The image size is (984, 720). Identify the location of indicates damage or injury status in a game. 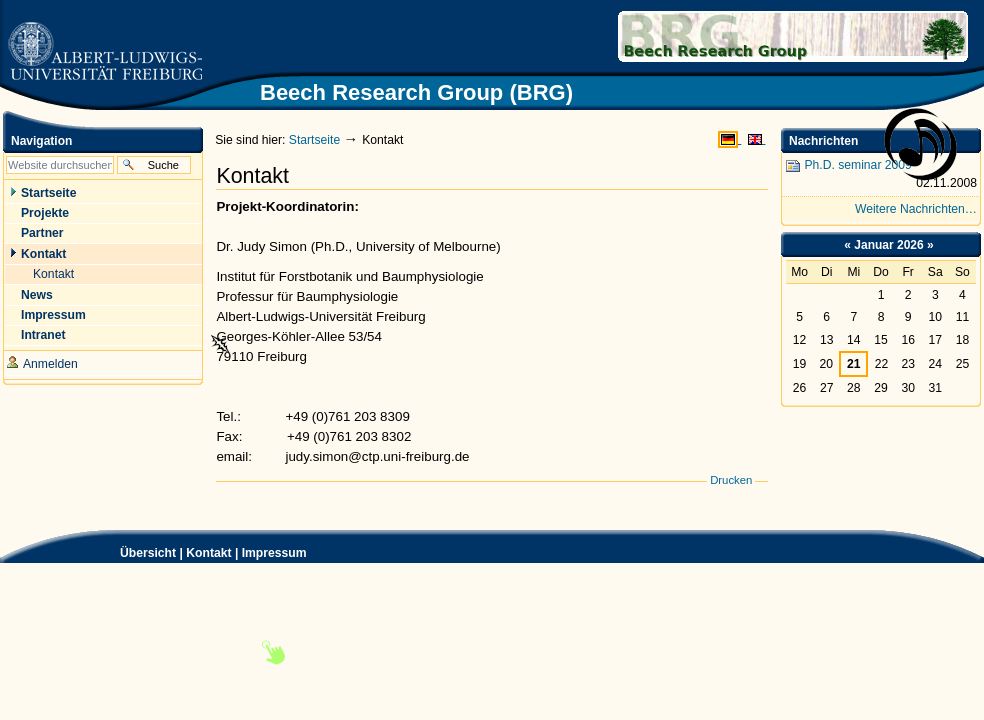
(220, 344).